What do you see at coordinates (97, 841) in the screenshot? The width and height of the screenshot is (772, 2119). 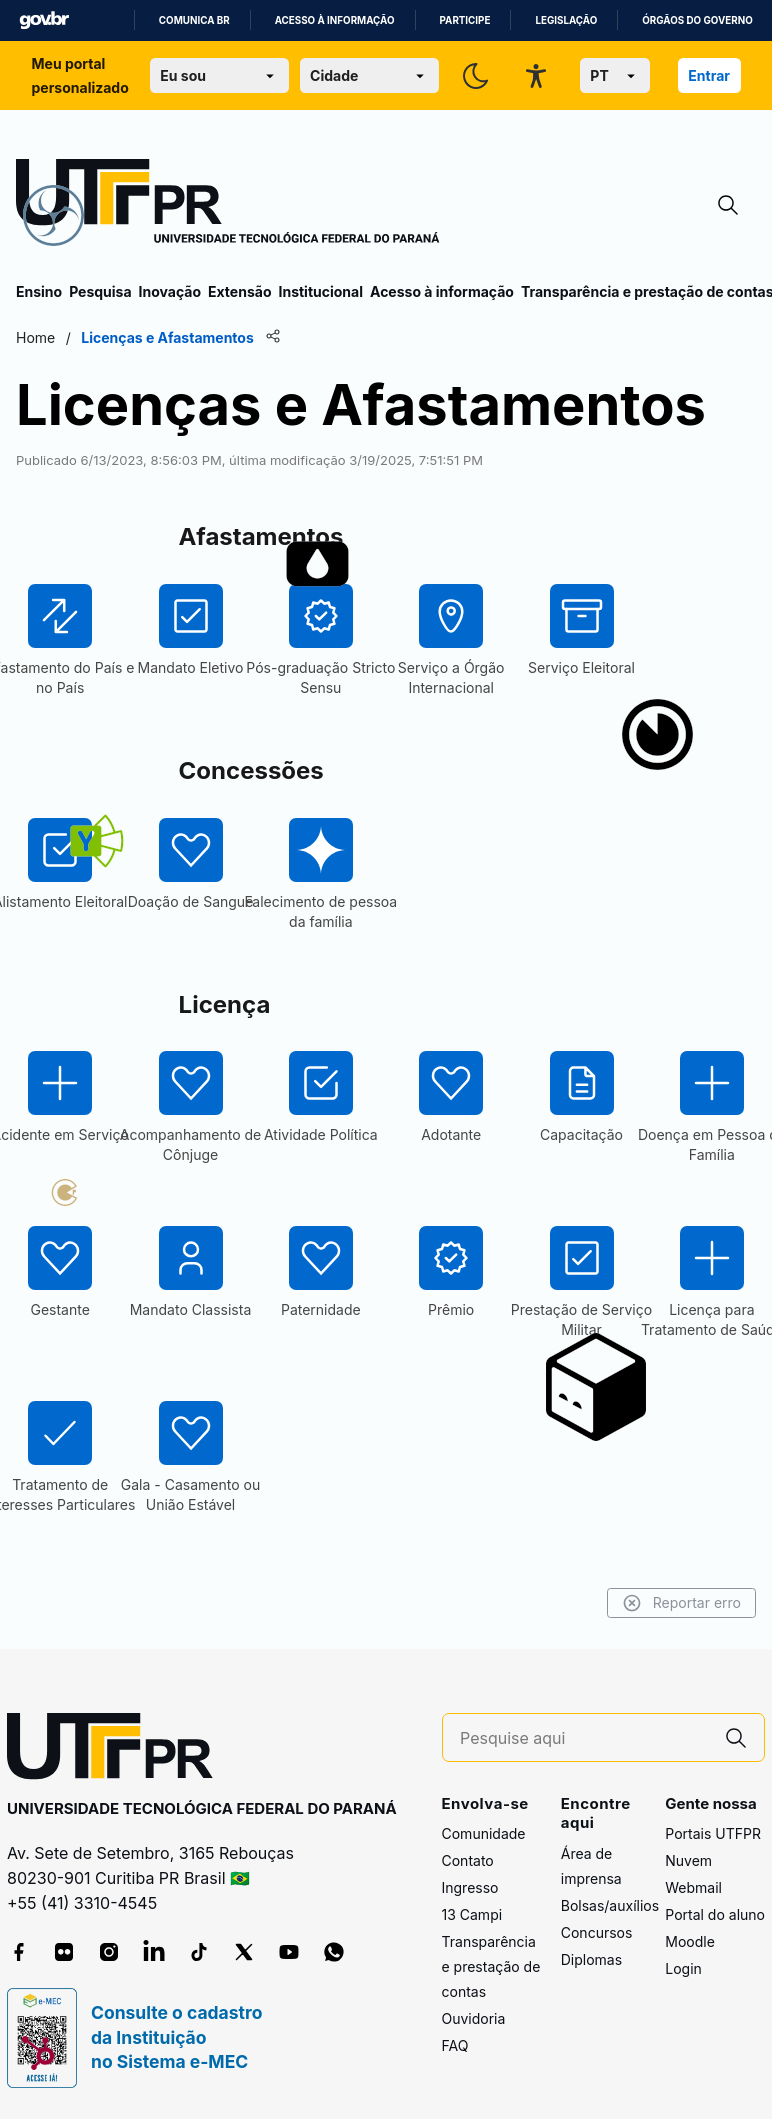 I see `open Yammer enterprise social network` at bounding box center [97, 841].